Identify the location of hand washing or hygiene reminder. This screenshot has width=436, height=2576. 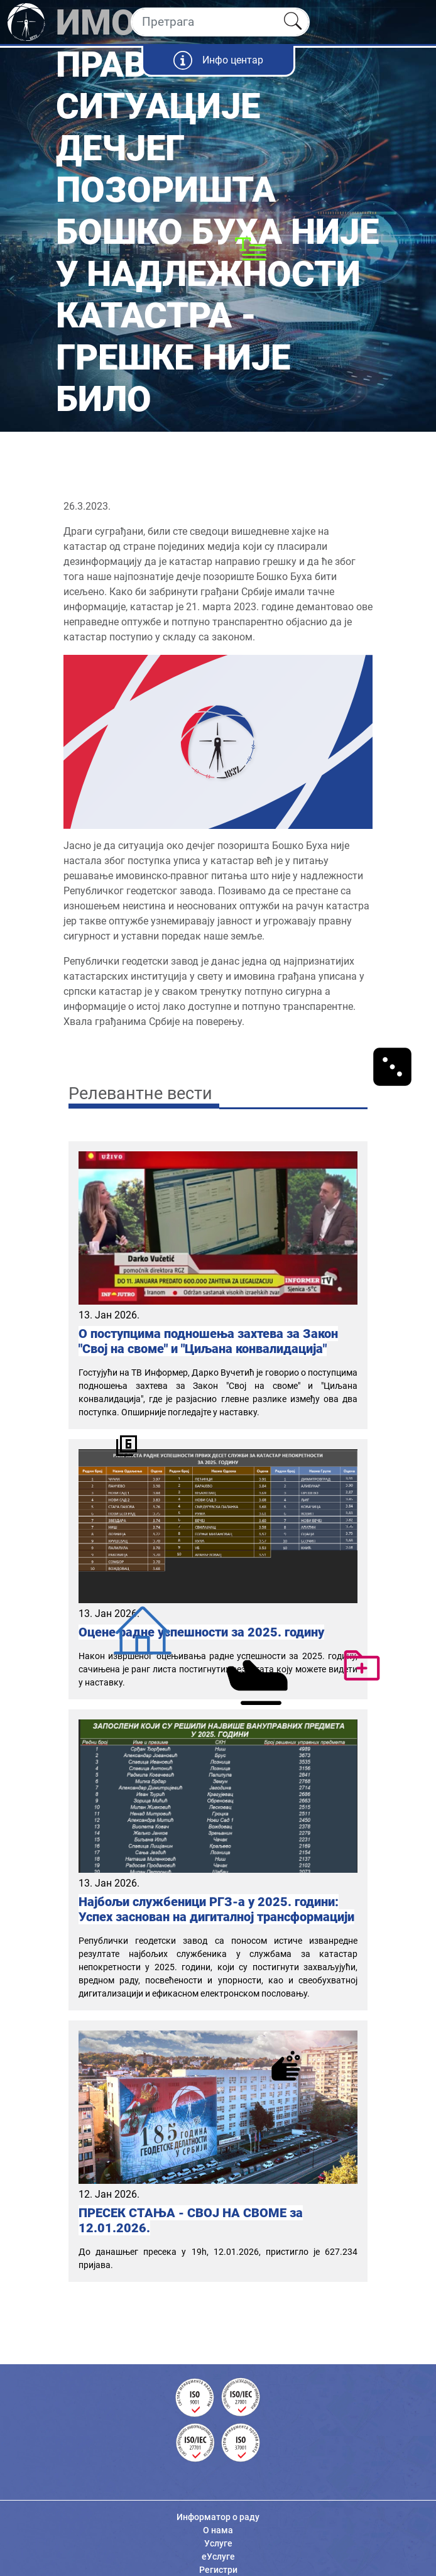
(286, 2066).